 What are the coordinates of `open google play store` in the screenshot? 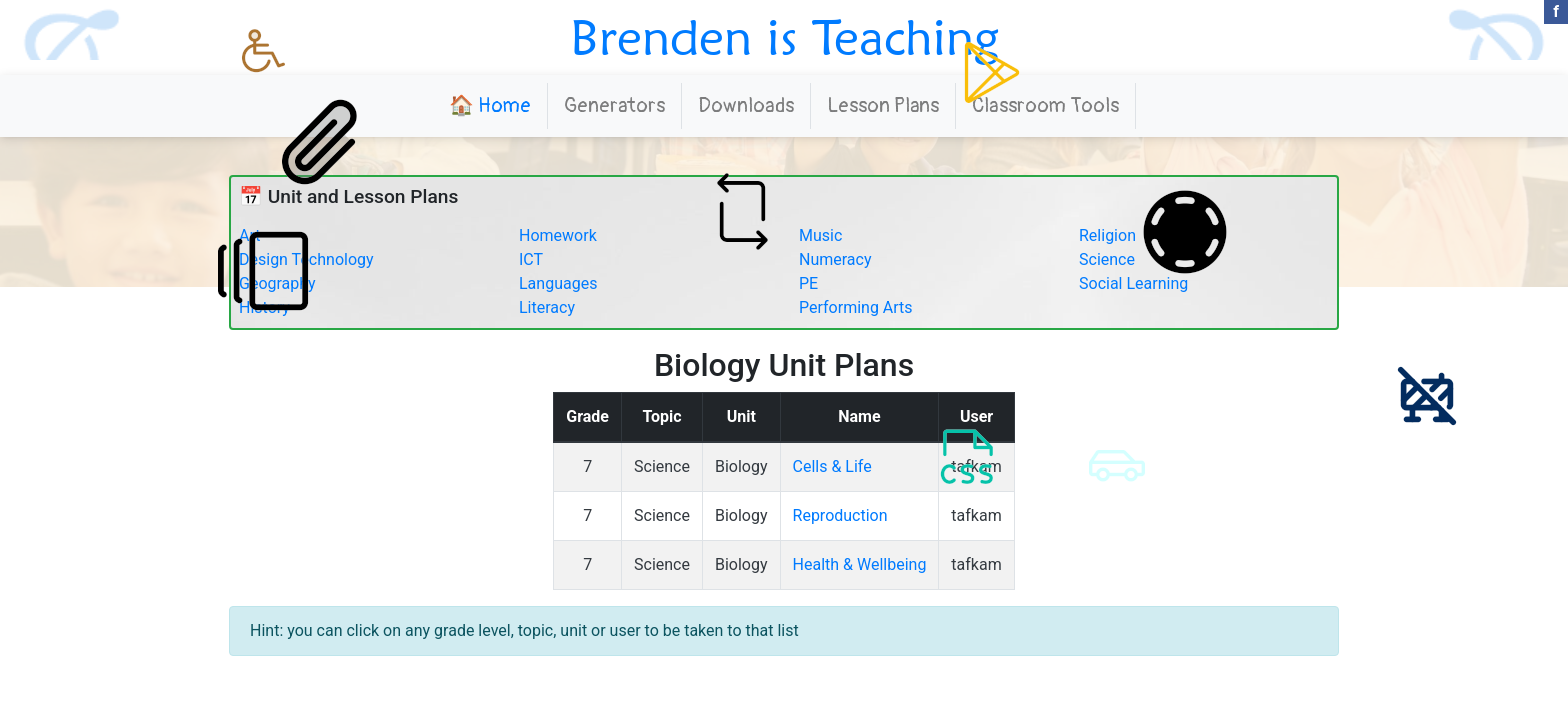 It's located at (986, 72).